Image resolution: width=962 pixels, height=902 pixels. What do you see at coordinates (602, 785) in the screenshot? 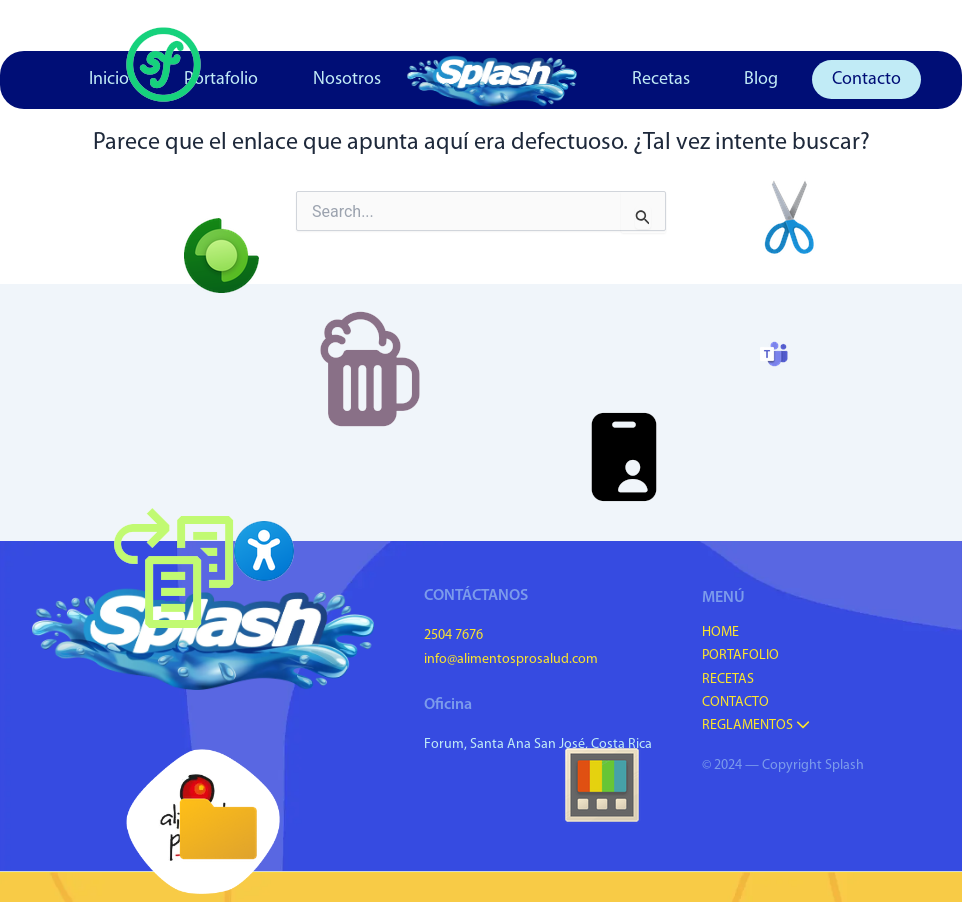
I see `open microsoft powertoys application` at bounding box center [602, 785].